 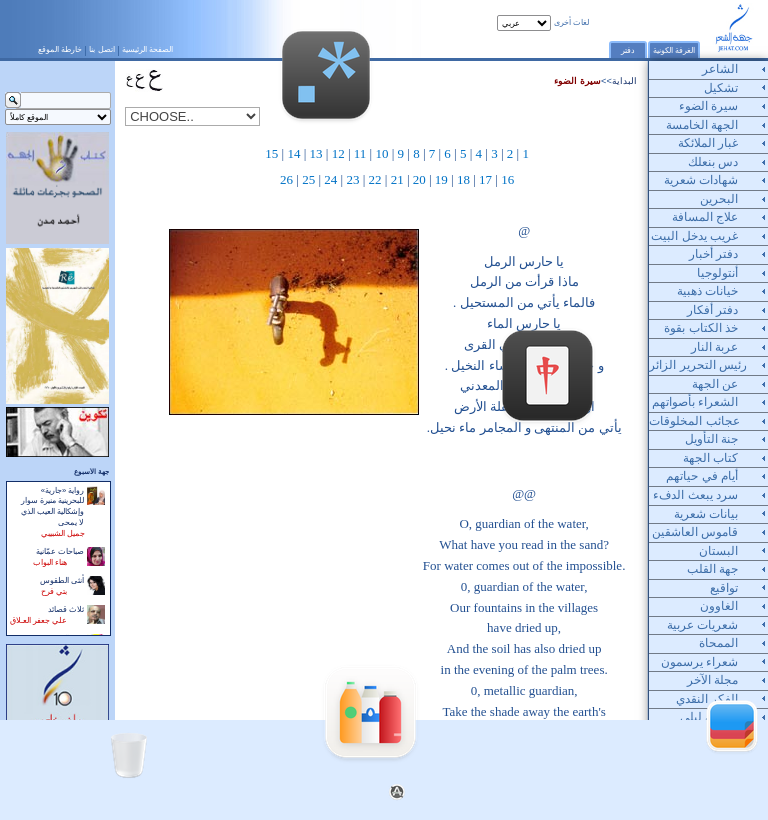 What do you see at coordinates (732, 726) in the screenshot?
I see `open buho app for mac` at bounding box center [732, 726].